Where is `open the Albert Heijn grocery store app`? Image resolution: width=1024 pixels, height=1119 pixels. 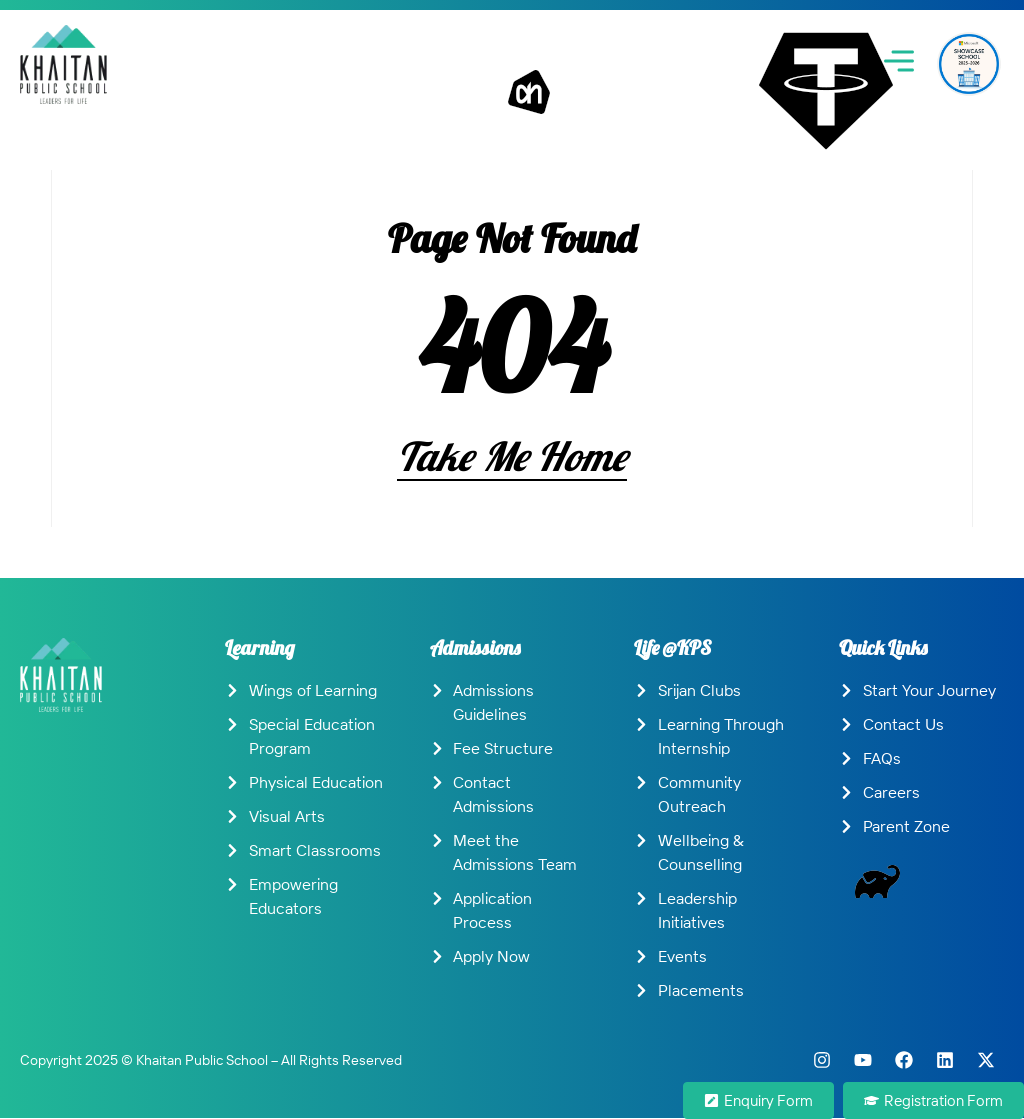
open the Albert Heijn grocery store app is located at coordinates (529, 92).